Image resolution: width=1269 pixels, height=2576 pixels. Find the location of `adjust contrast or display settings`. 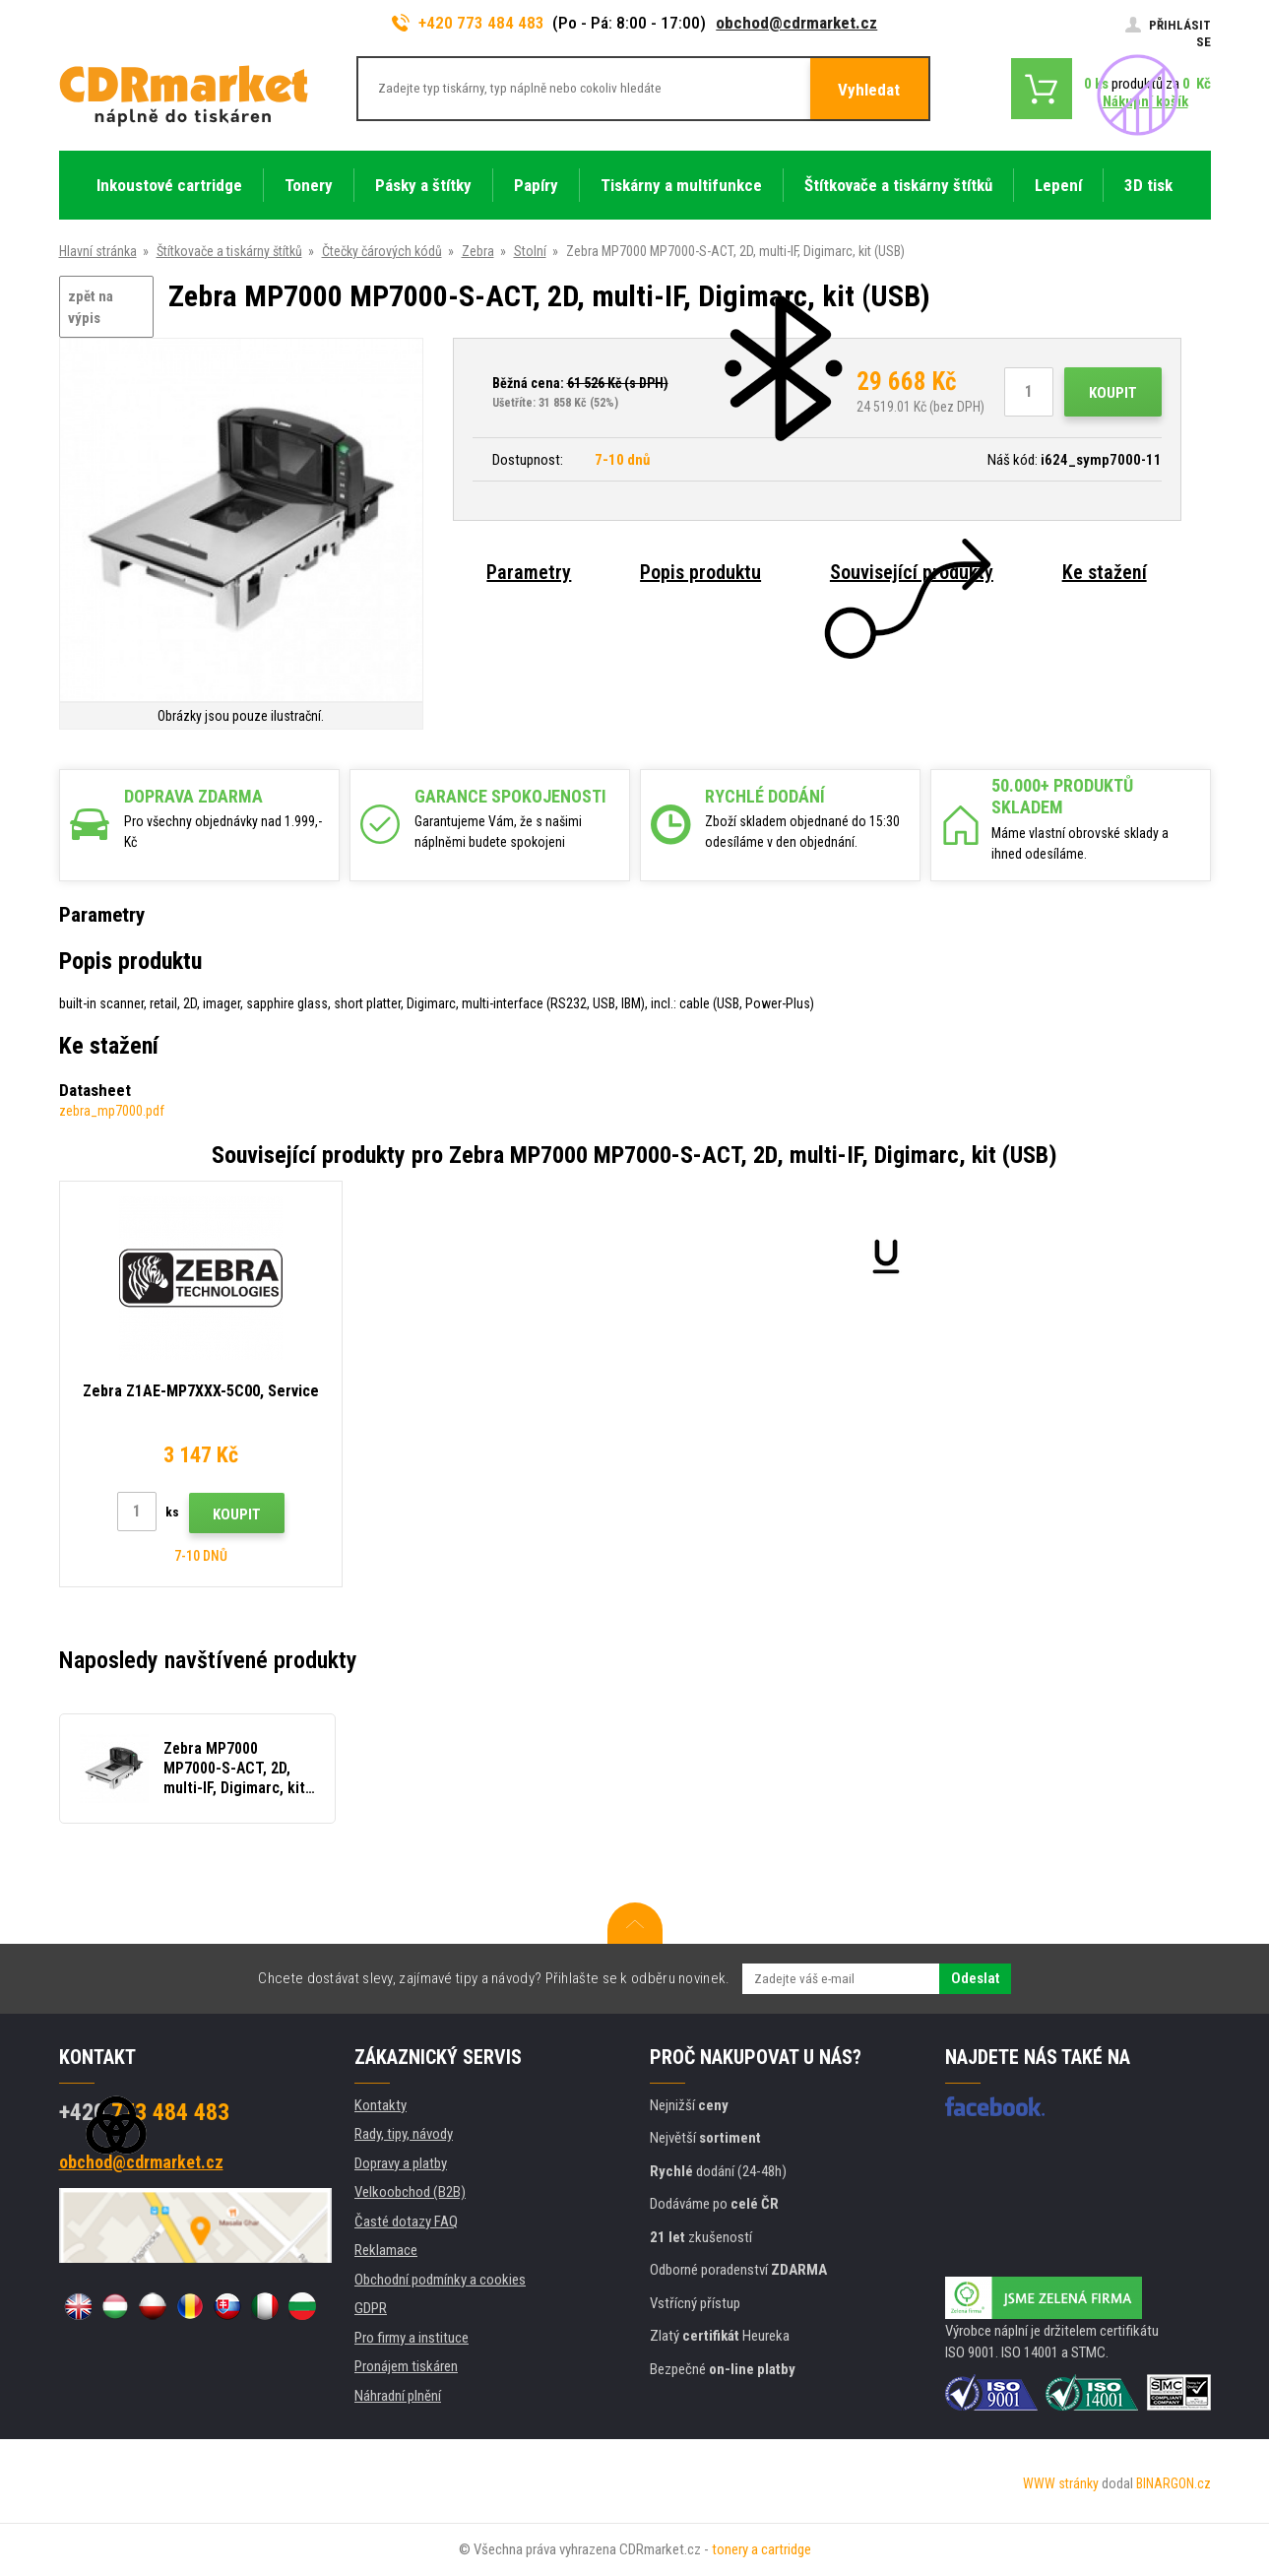

adjust contrast or display settings is located at coordinates (1137, 95).